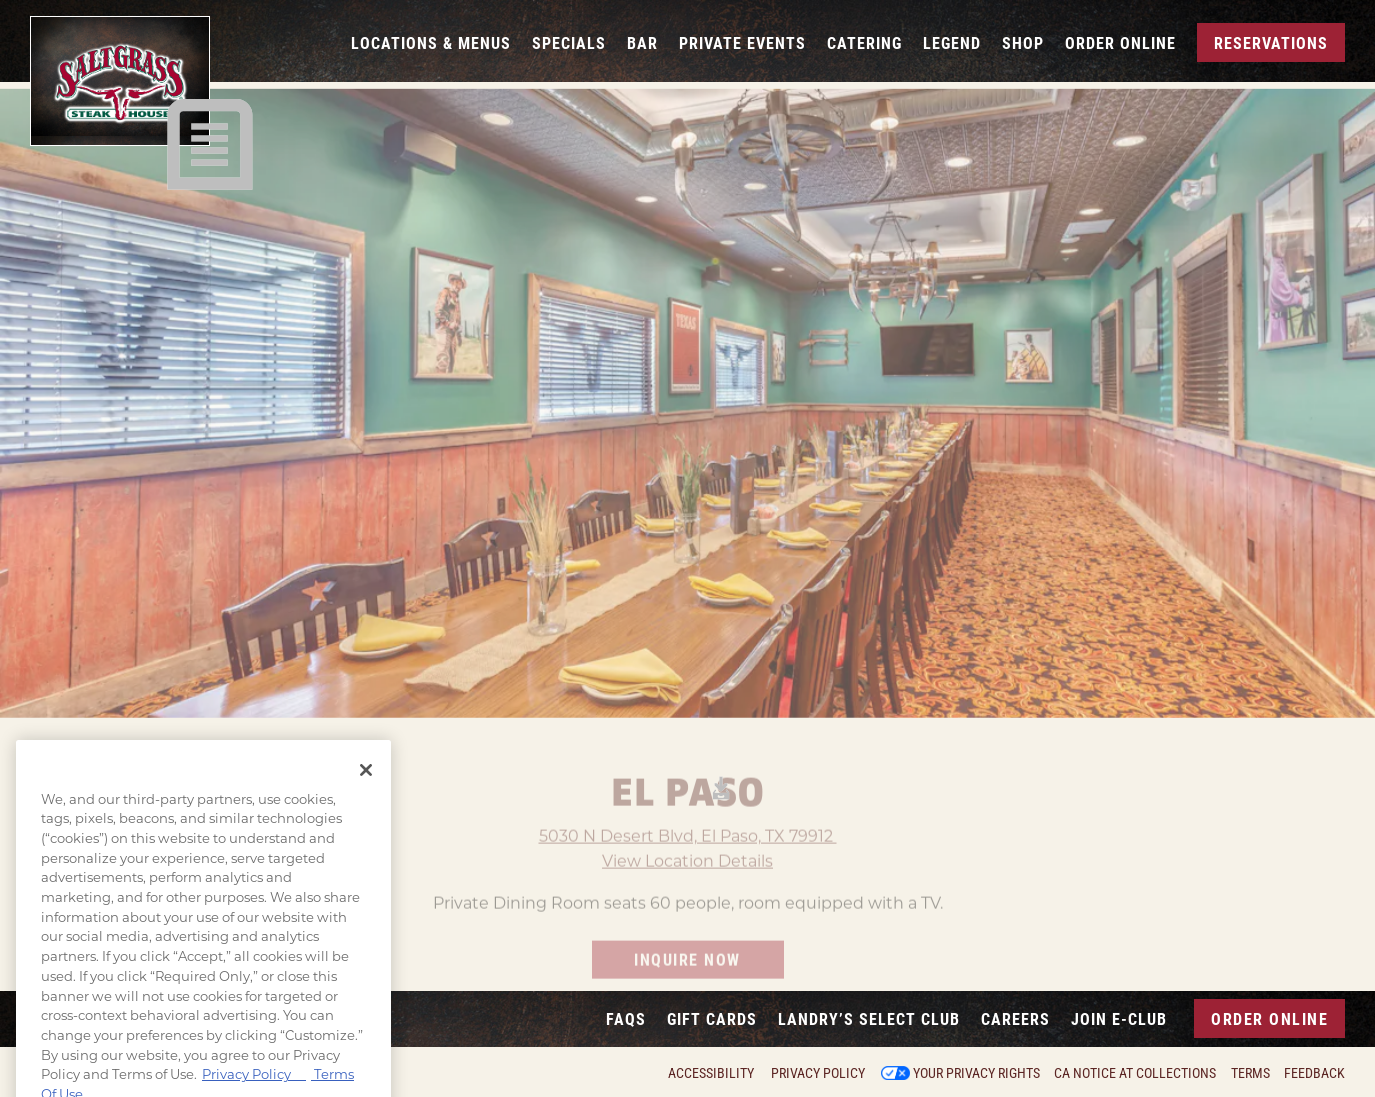 This screenshot has width=1375, height=1097. I want to click on access multi-disk or RAID storage drive, so click(209, 147).